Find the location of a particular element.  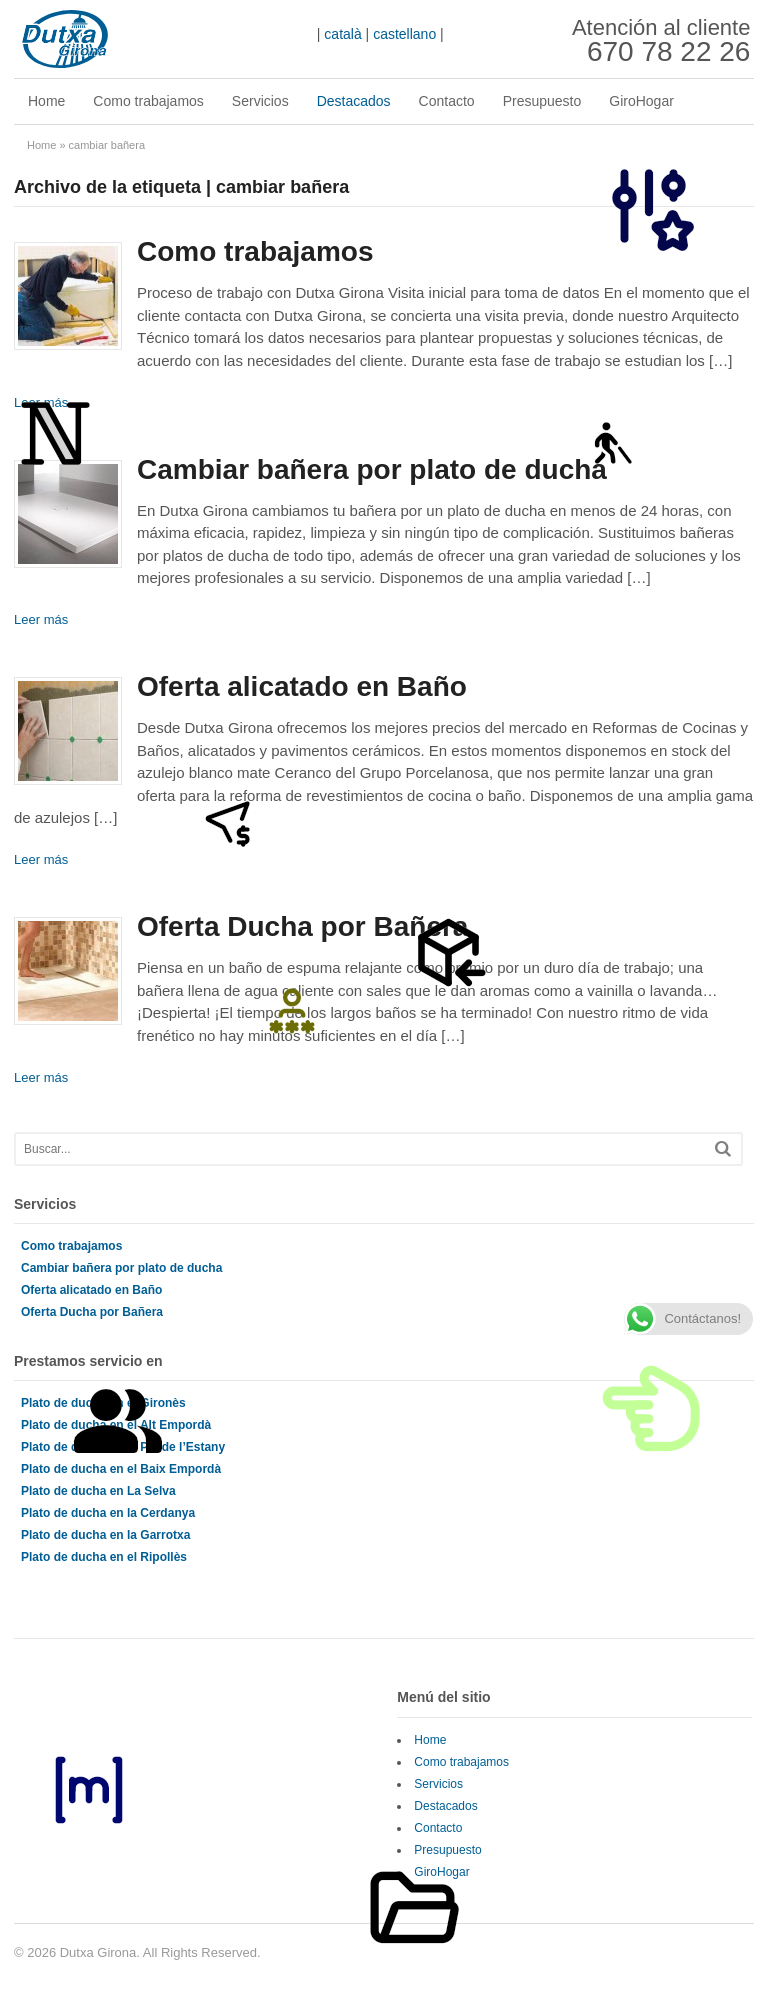

enter user password to sign in is located at coordinates (292, 1011).